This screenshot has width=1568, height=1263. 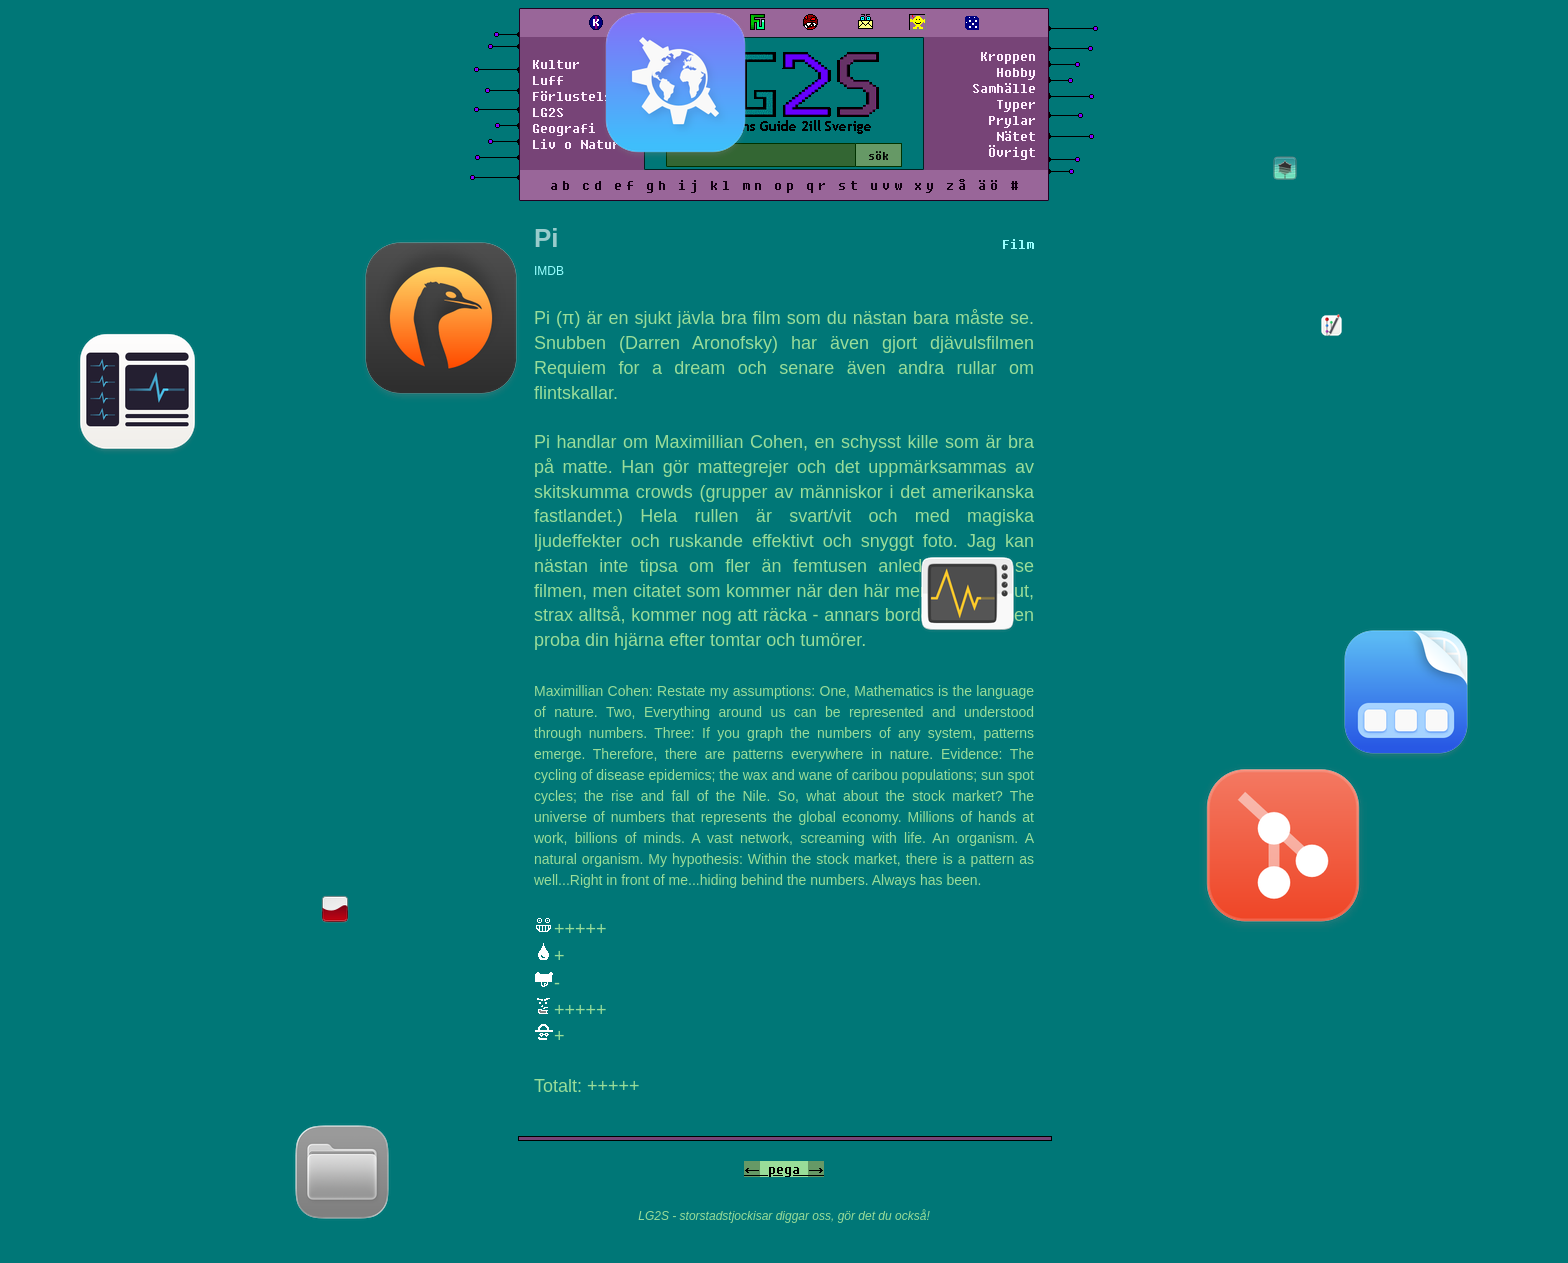 What do you see at coordinates (441, 318) in the screenshot?
I see `launch qemu virtual machine emulator` at bounding box center [441, 318].